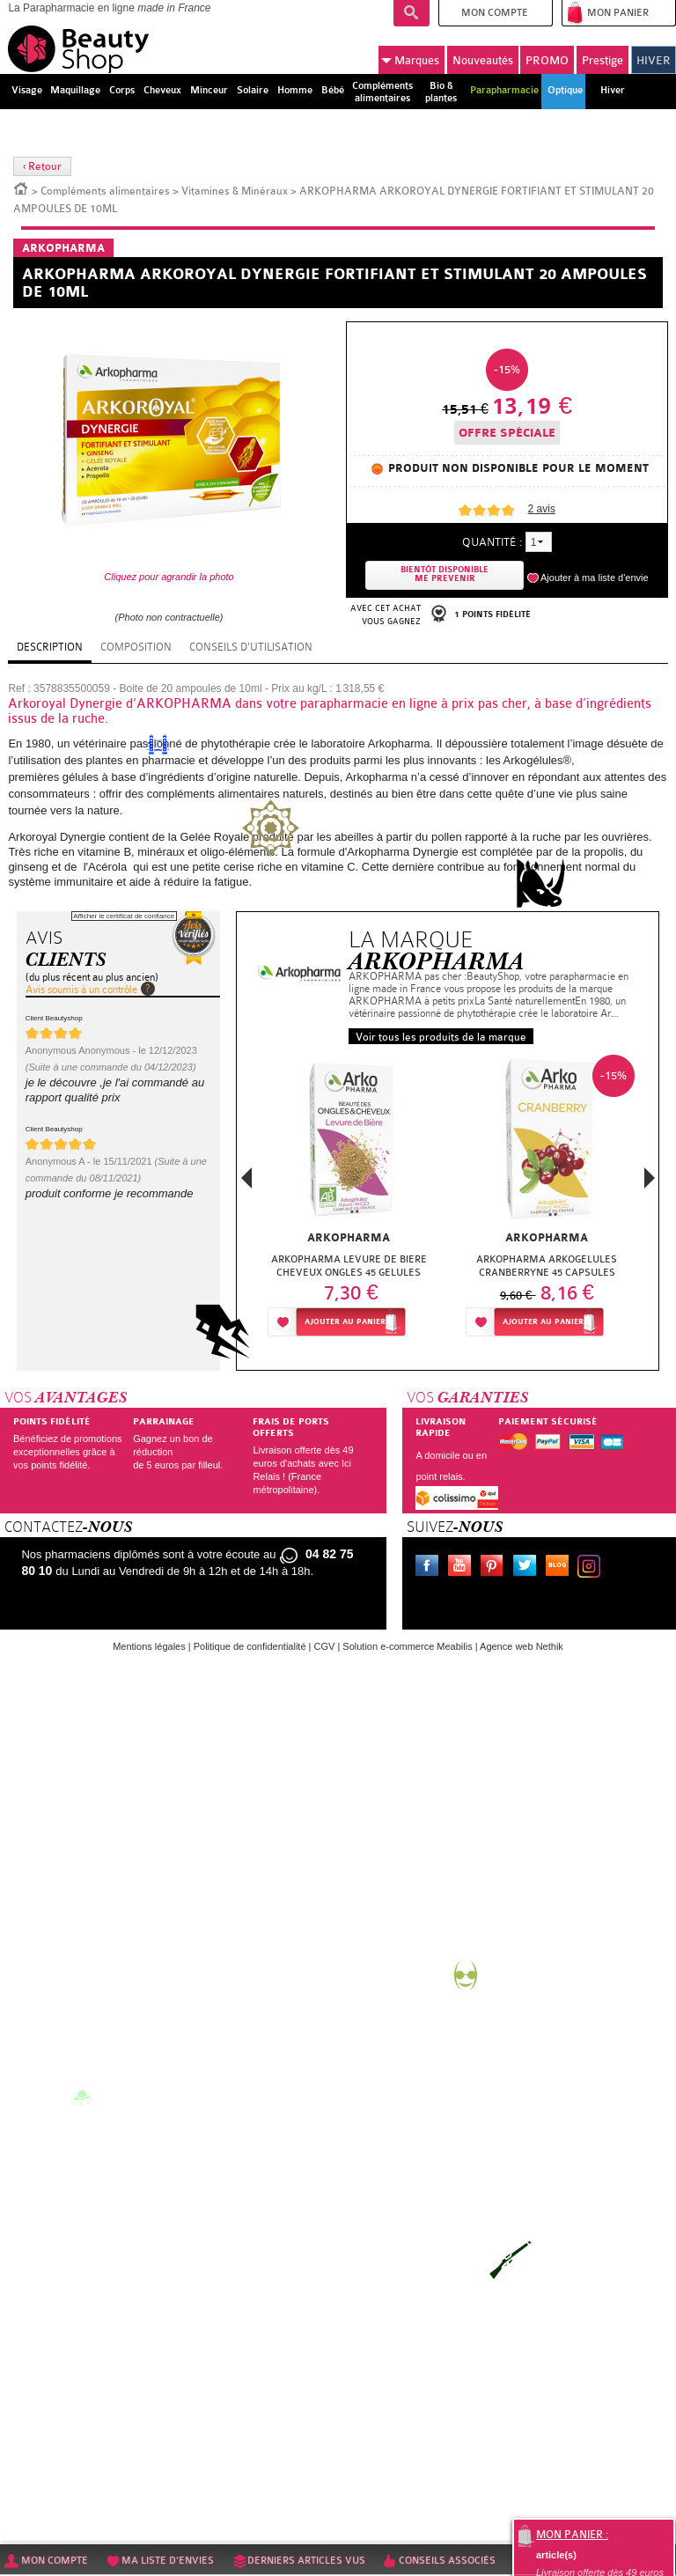 The image size is (676, 2576). What do you see at coordinates (542, 882) in the screenshot?
I see `select rhinoceros or rhino character` at bounding box center [542, 882].